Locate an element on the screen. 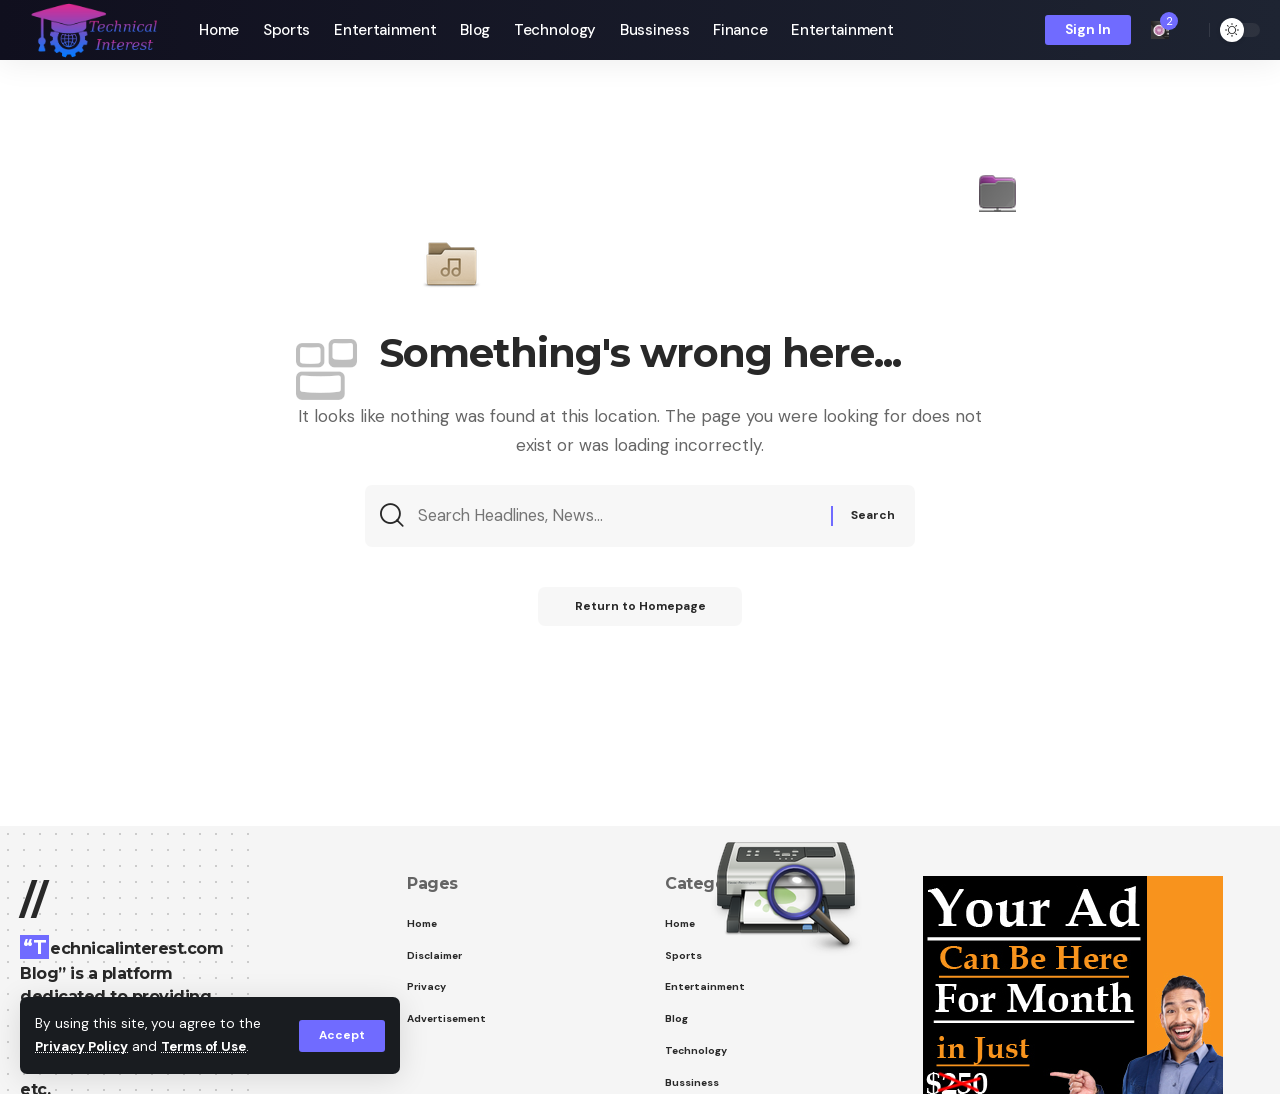 The height and width of the screenshot is (1094, 1280). open keyboard shortcuts preferences is located at coordinates (328, 371).